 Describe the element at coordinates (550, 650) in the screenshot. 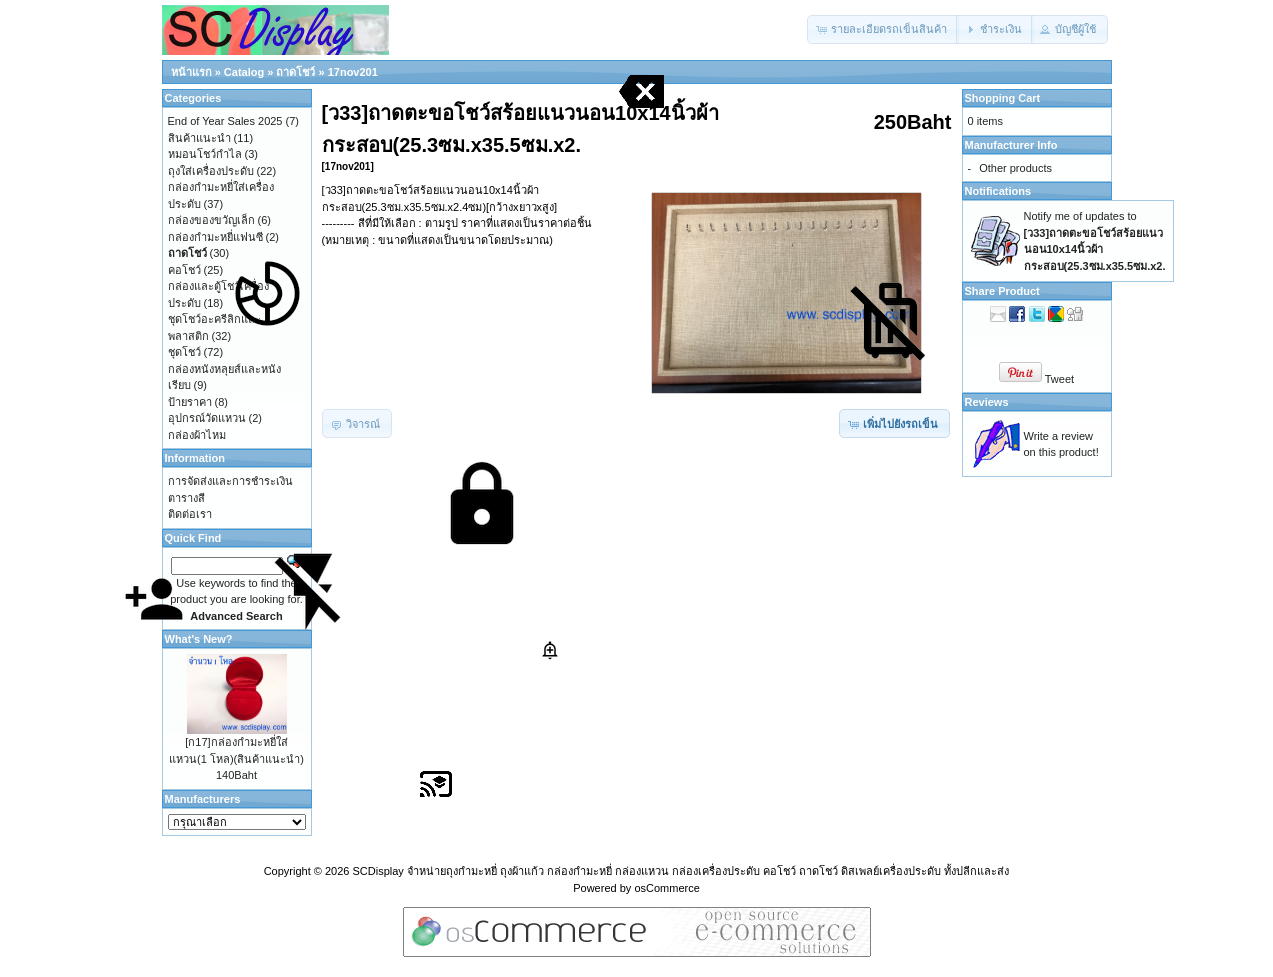

I see `add a new reminder or alert` at that location.